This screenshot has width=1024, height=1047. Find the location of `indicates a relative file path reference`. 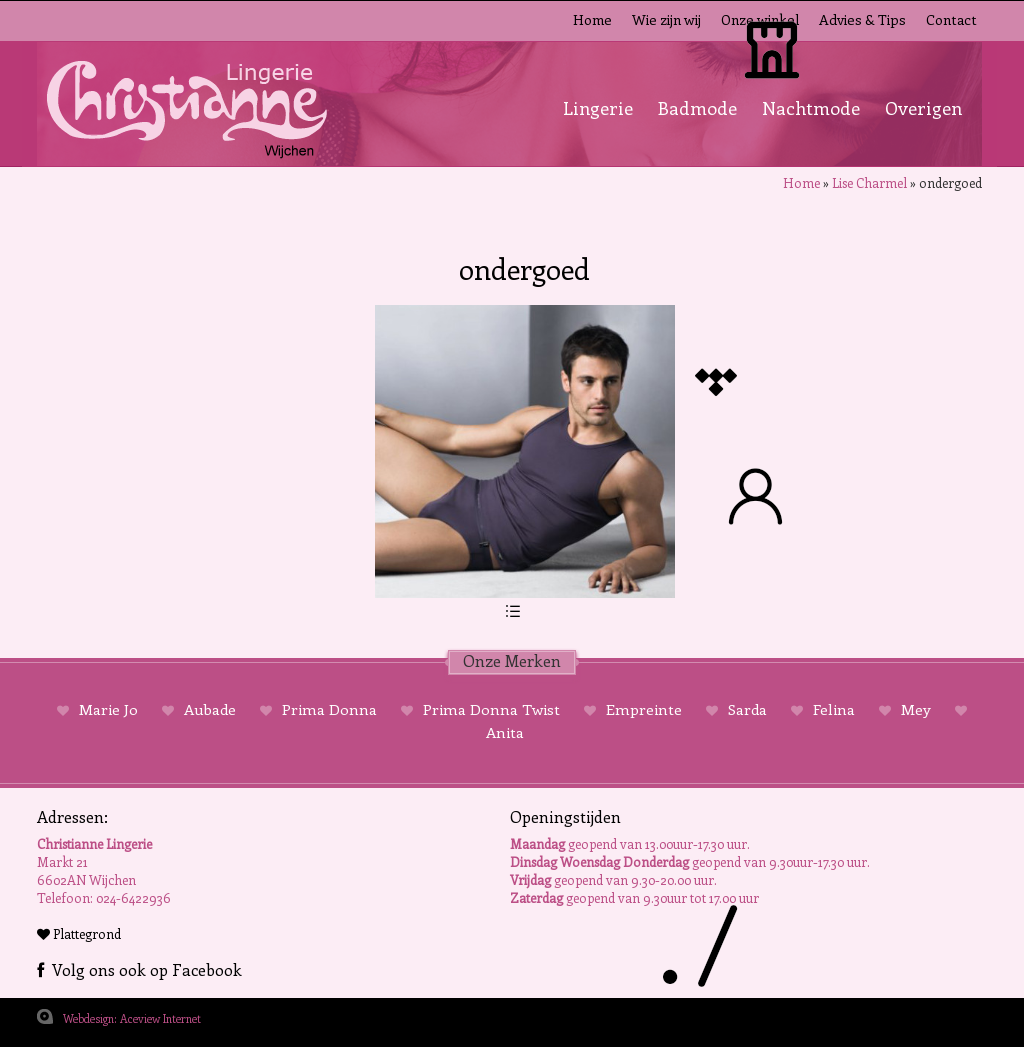

indicates a relative file path reference is located at coordinates (701, 946).